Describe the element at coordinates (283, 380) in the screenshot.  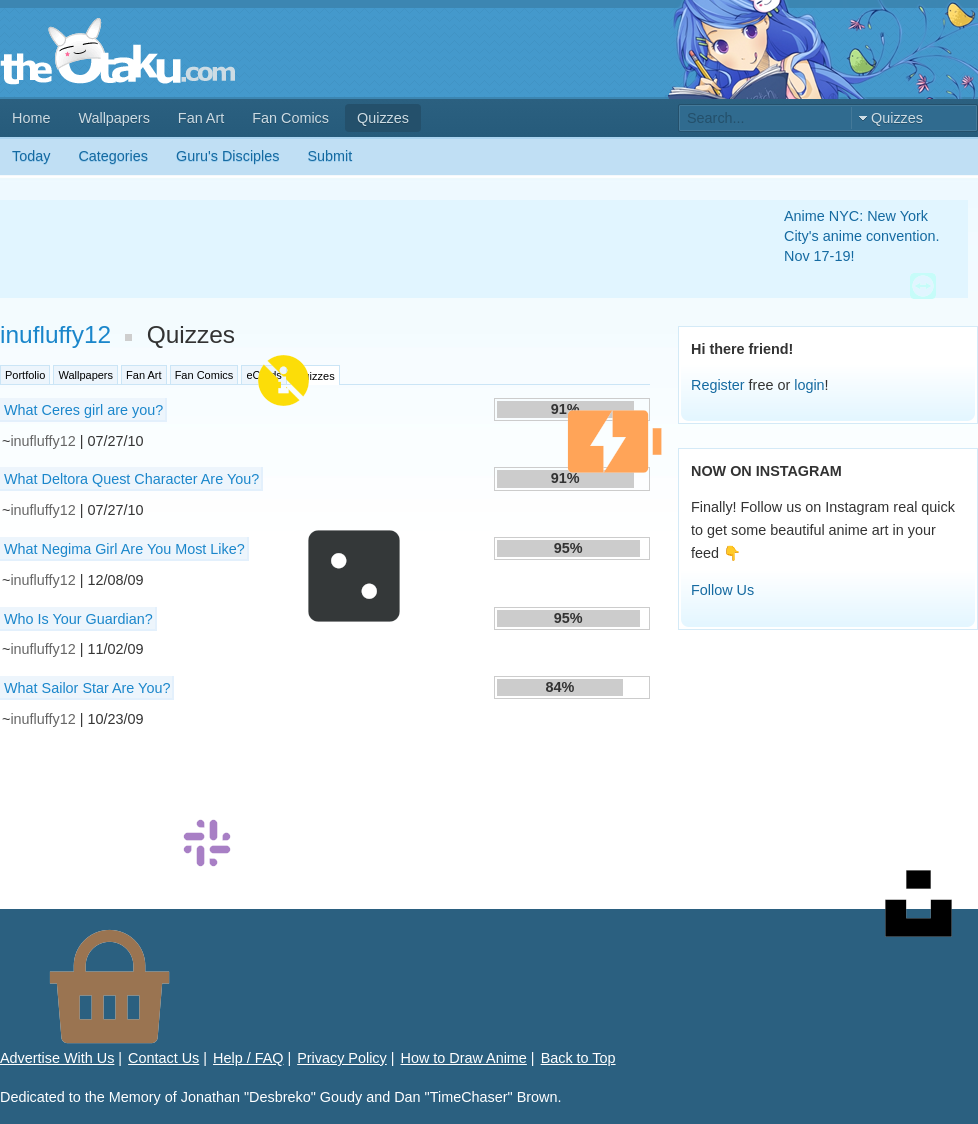
I see `information or help is unavailable` at that location.